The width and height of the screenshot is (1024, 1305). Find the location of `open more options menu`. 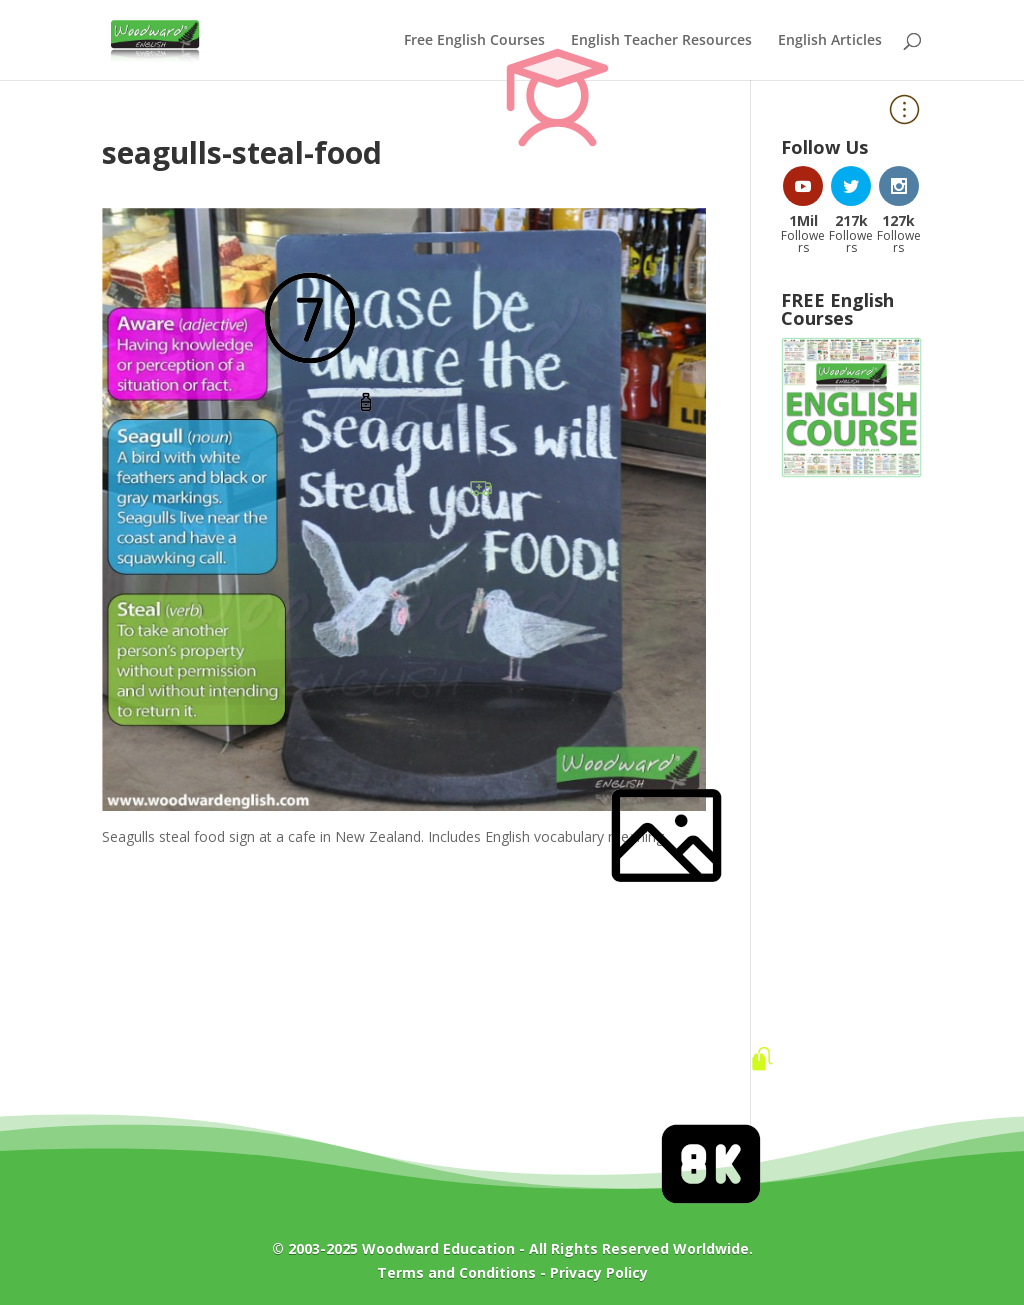

open more options menu is located at coordinates (904, 109).